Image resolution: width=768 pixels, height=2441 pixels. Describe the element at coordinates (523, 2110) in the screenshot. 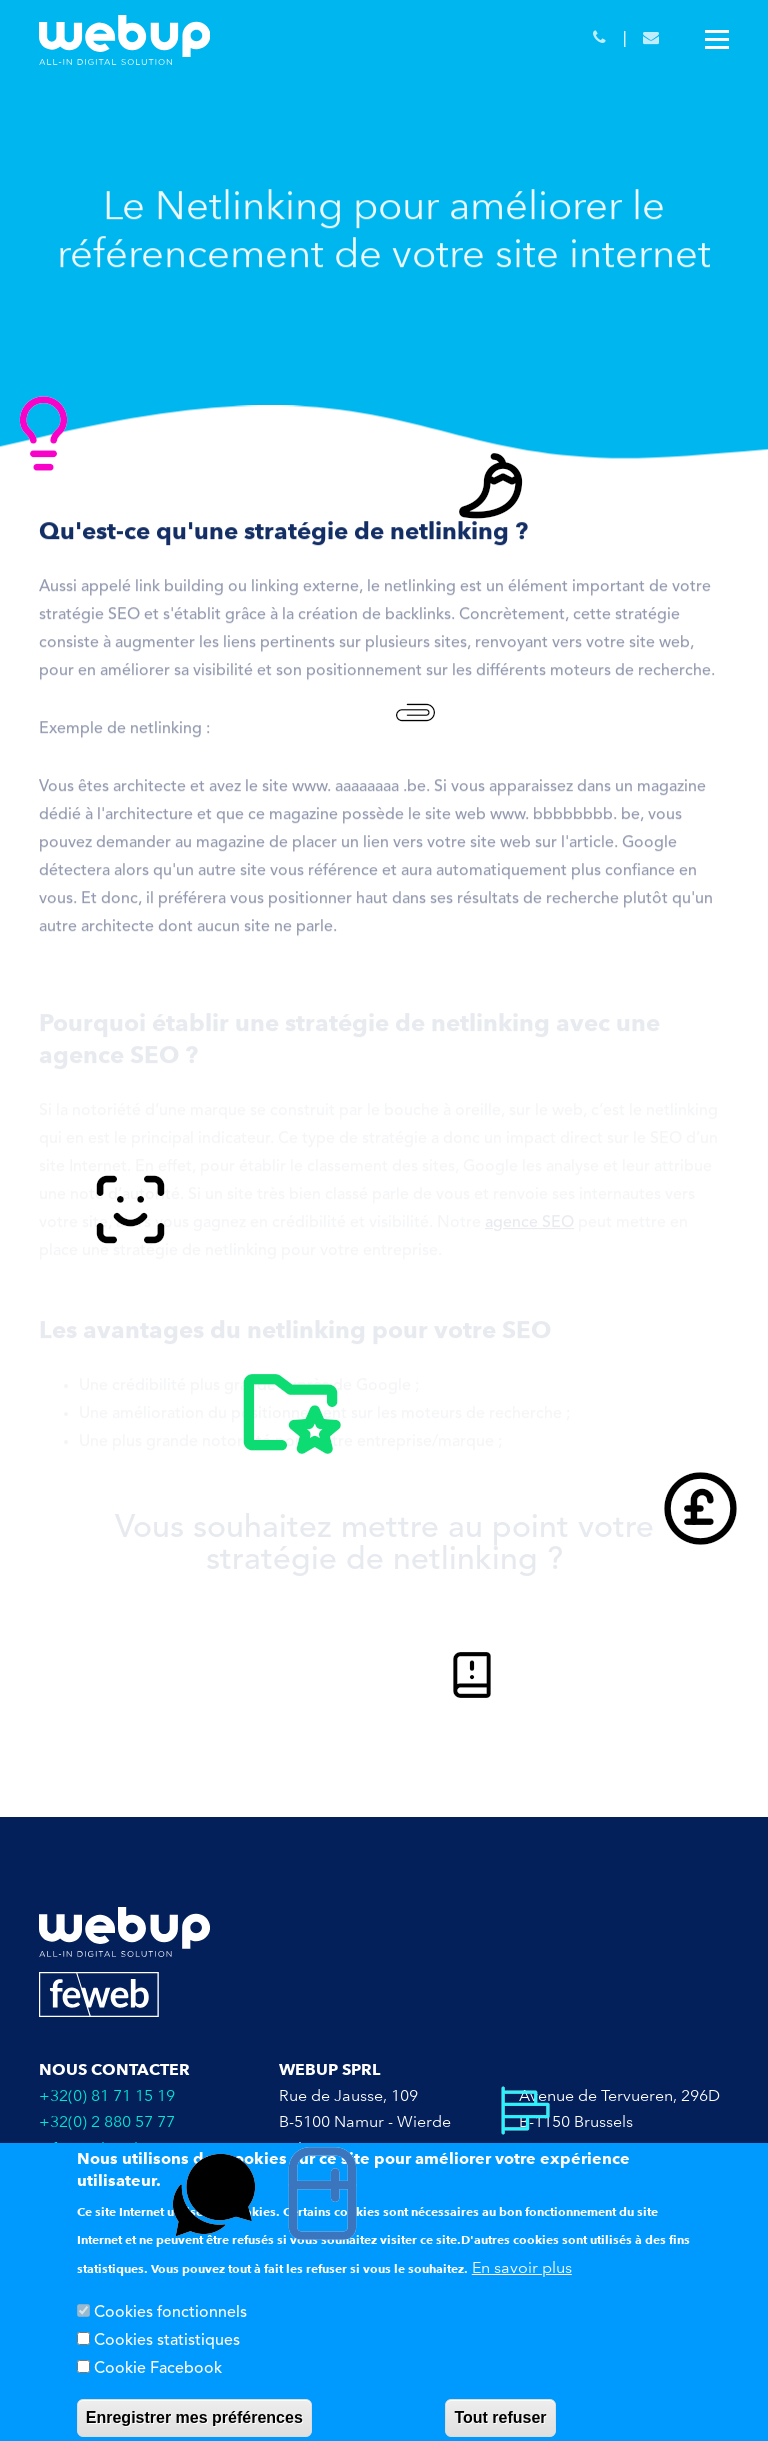

I see `view horizontal bar chart` at that location.